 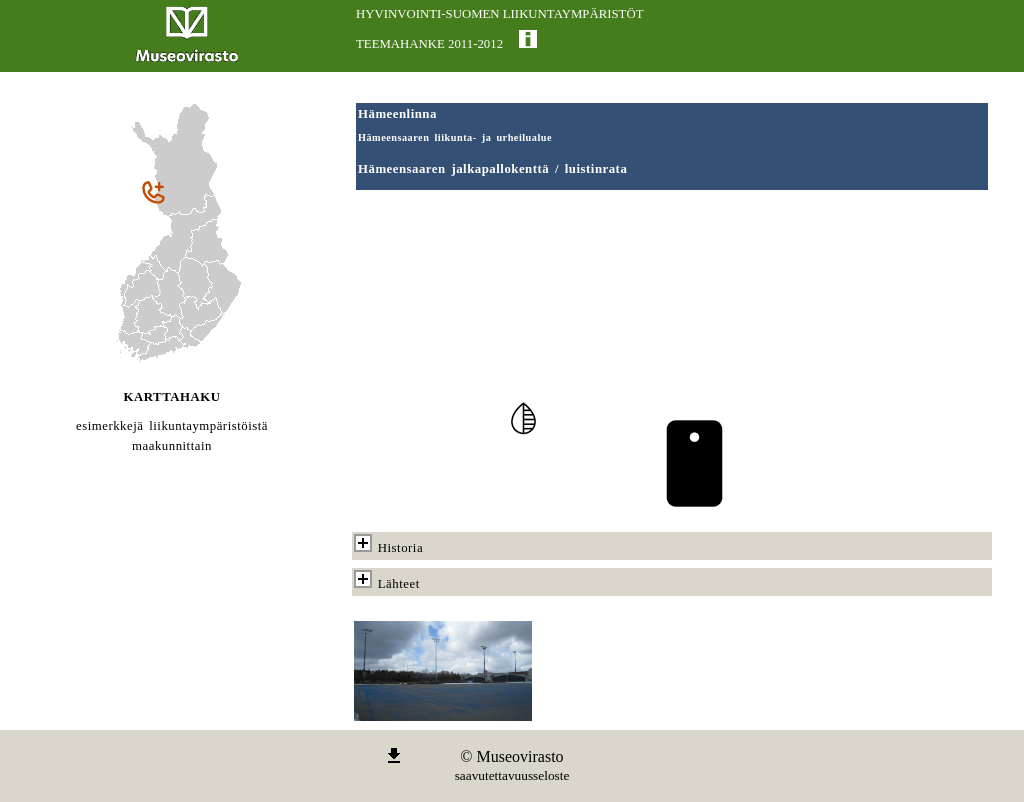 What do you see at coordinates (694, 463) in the screenshot?
I see `access device camera from mobile` at bounding box center [694, 463].